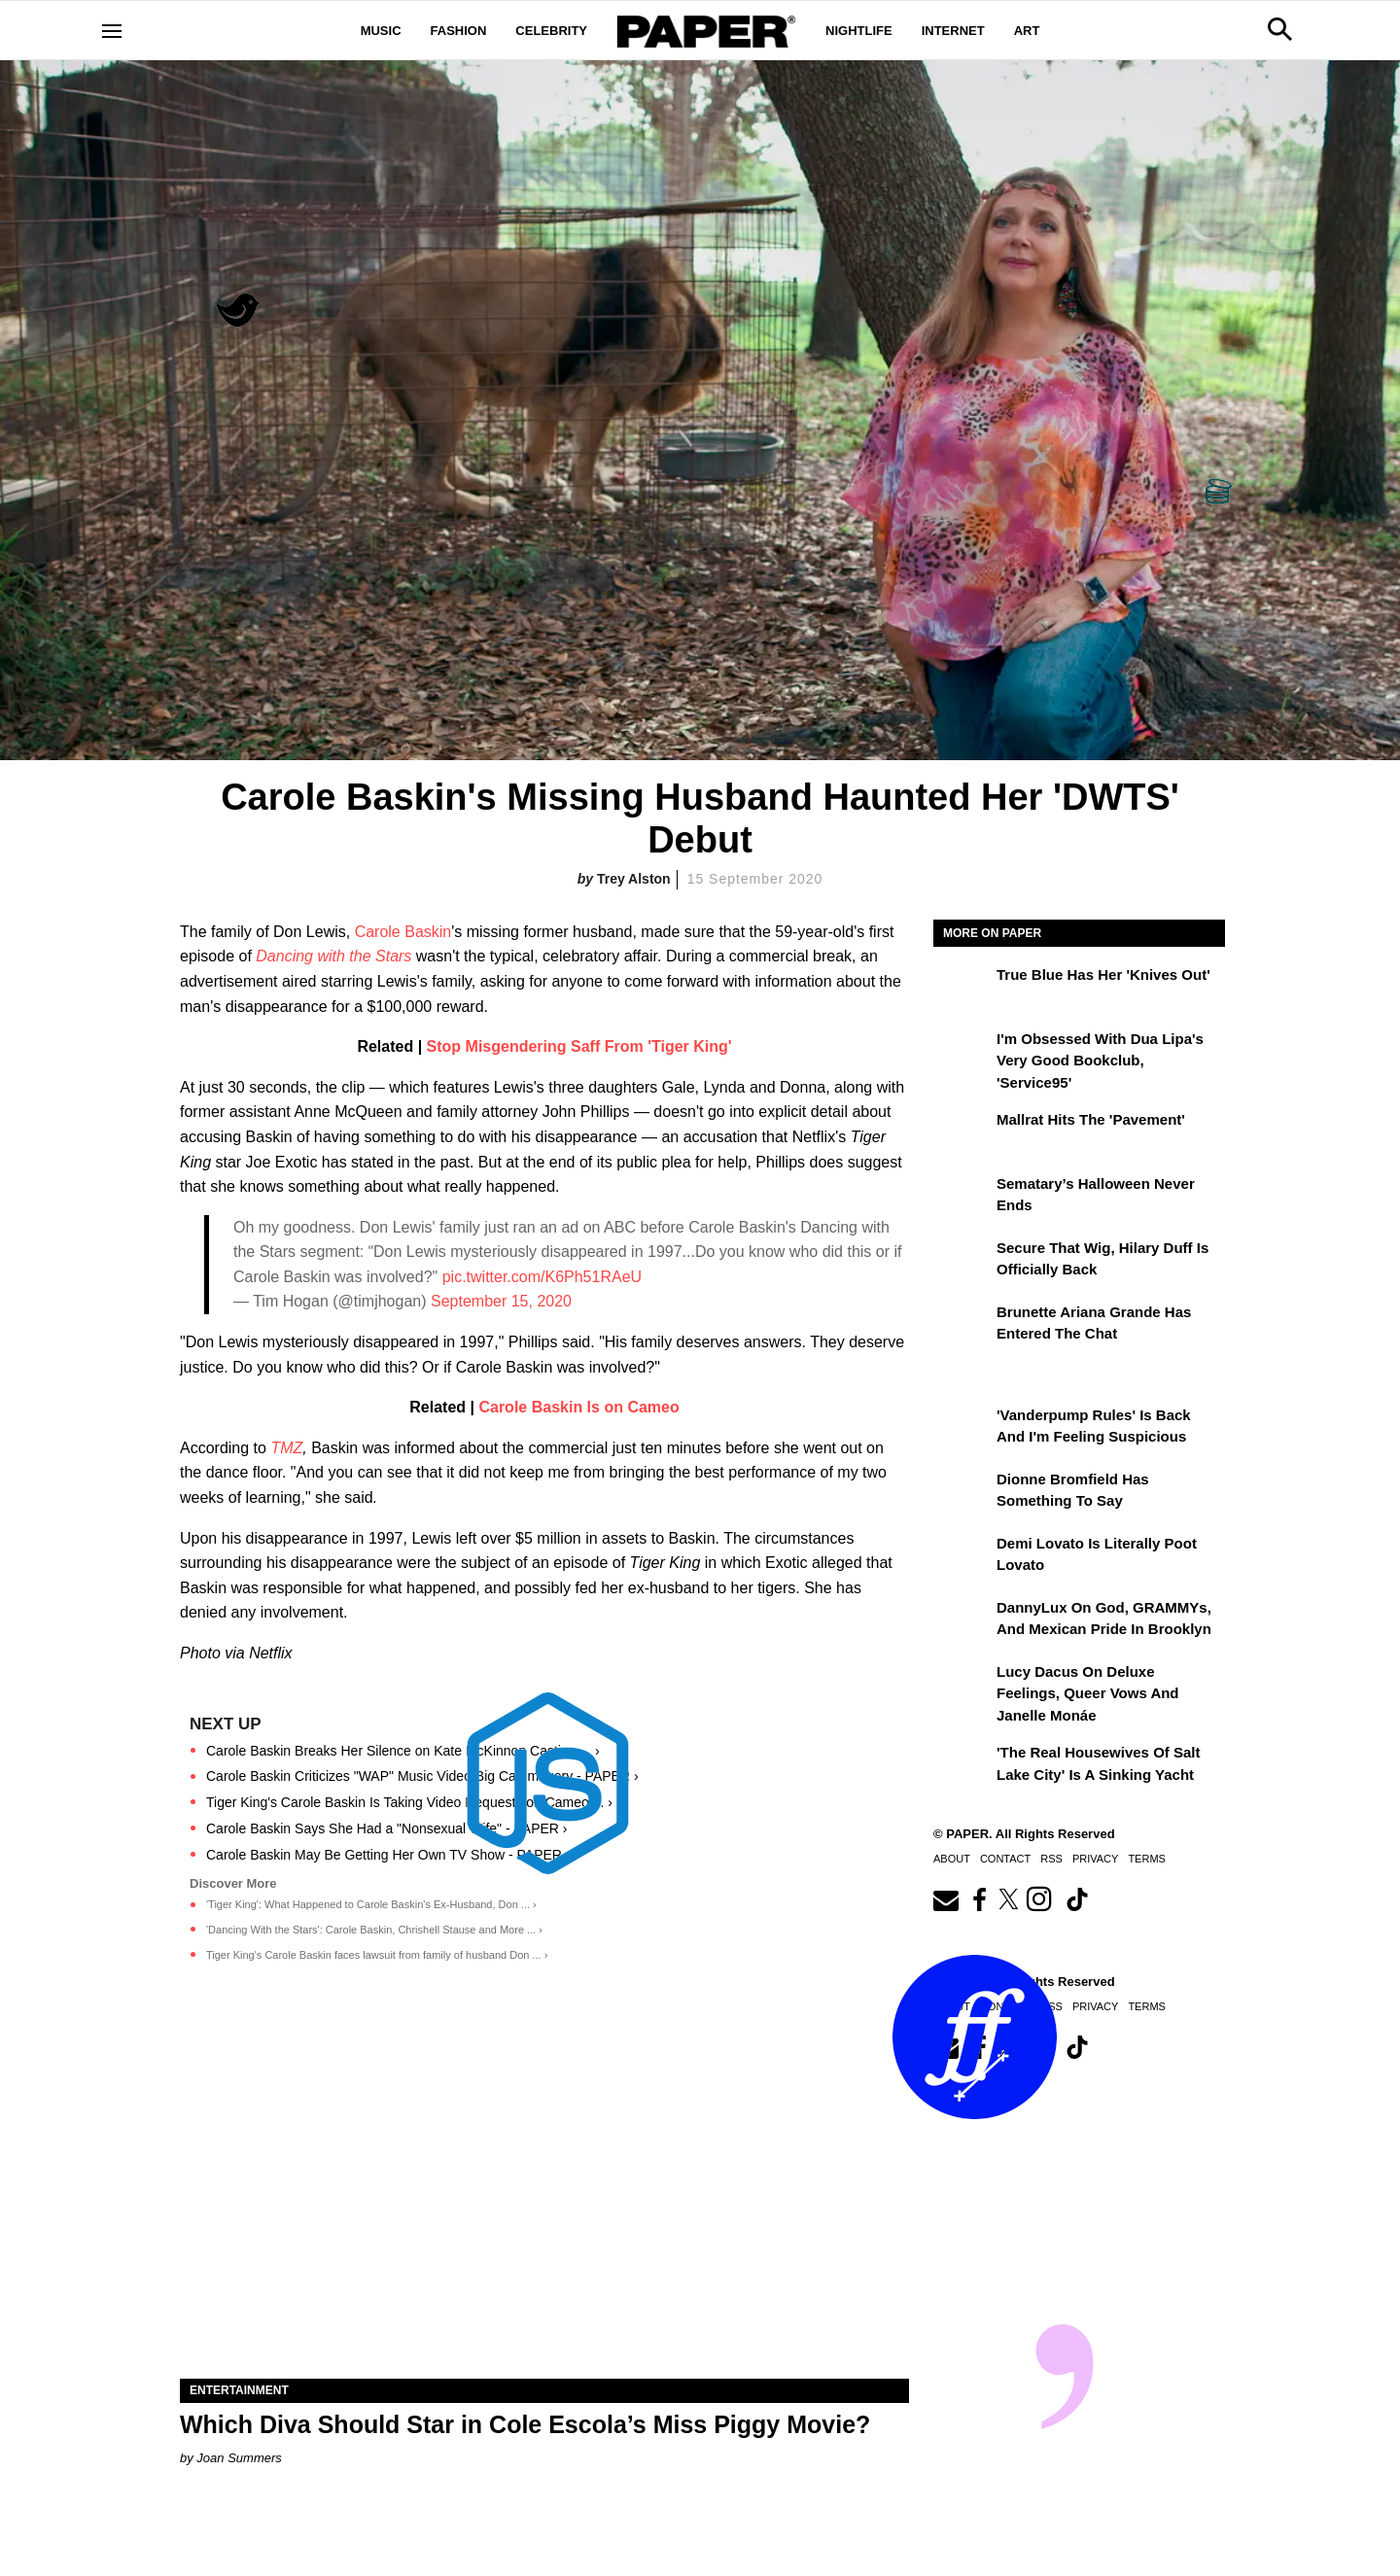  I want to click on comma.ai company logo, so click(1065, 2377).